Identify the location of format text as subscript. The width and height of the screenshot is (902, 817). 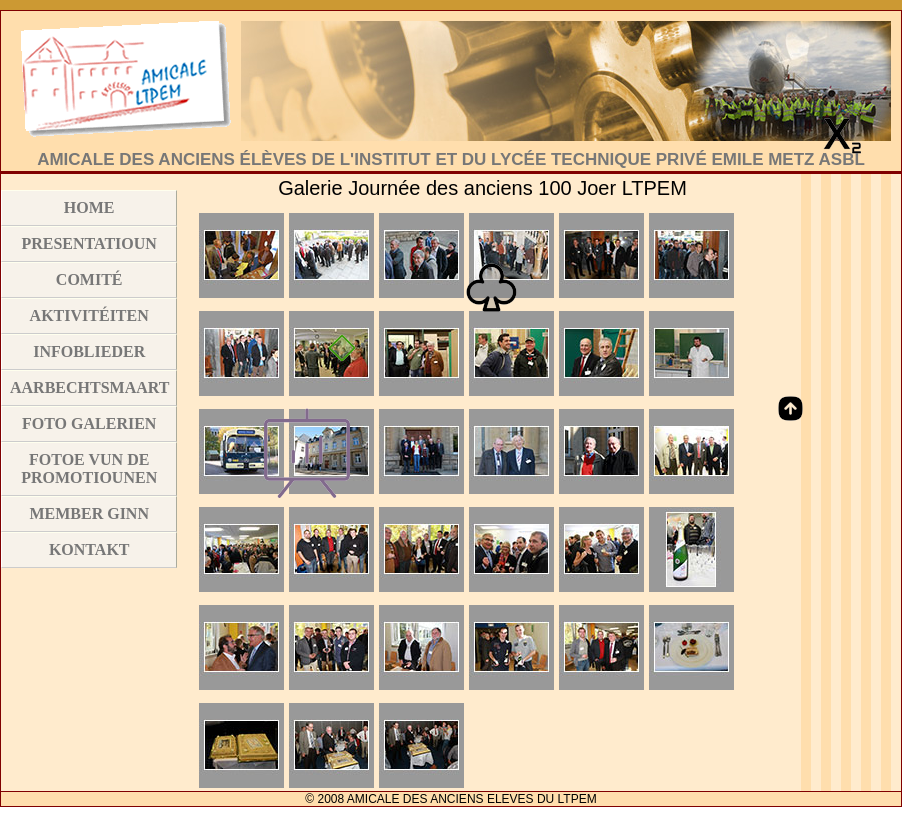
(837, 136).